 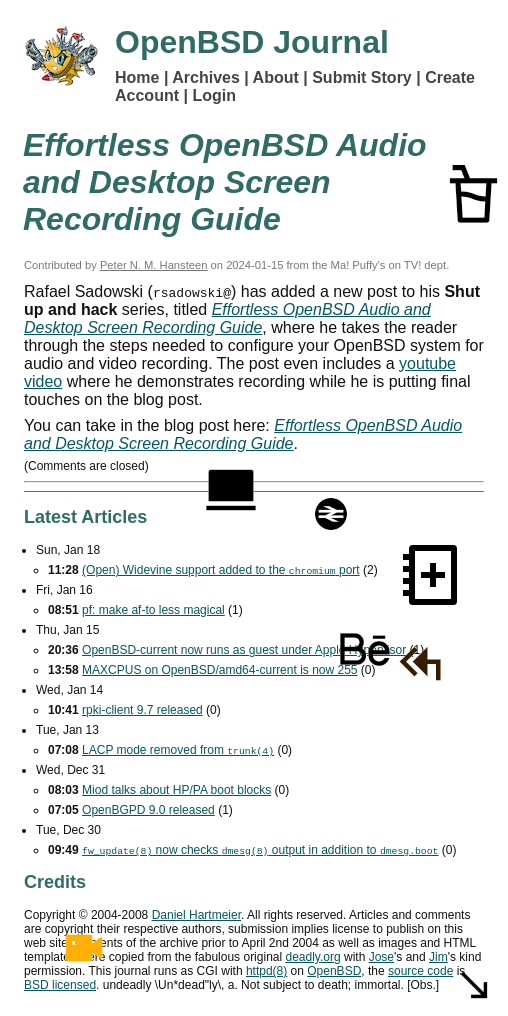 What do you see at coordinates (473, 196) in the screenshot?
I see `browse drinks or beverages menu` at bounding box center [473, 196].